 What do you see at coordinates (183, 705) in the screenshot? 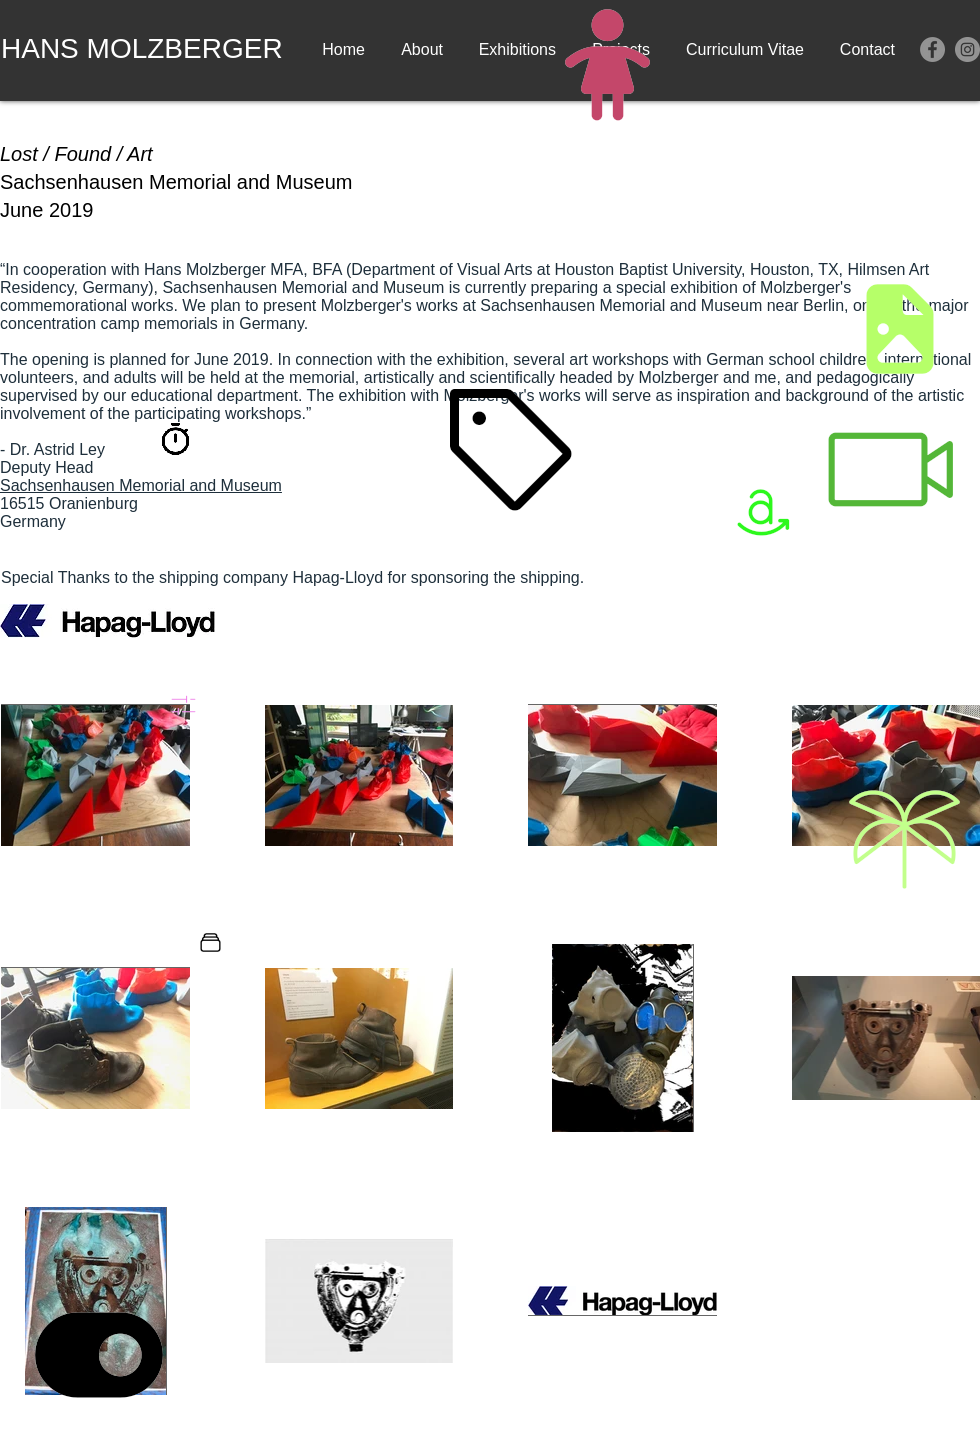
I see `adjust settings or preferences` at bounding box center [183, 705].